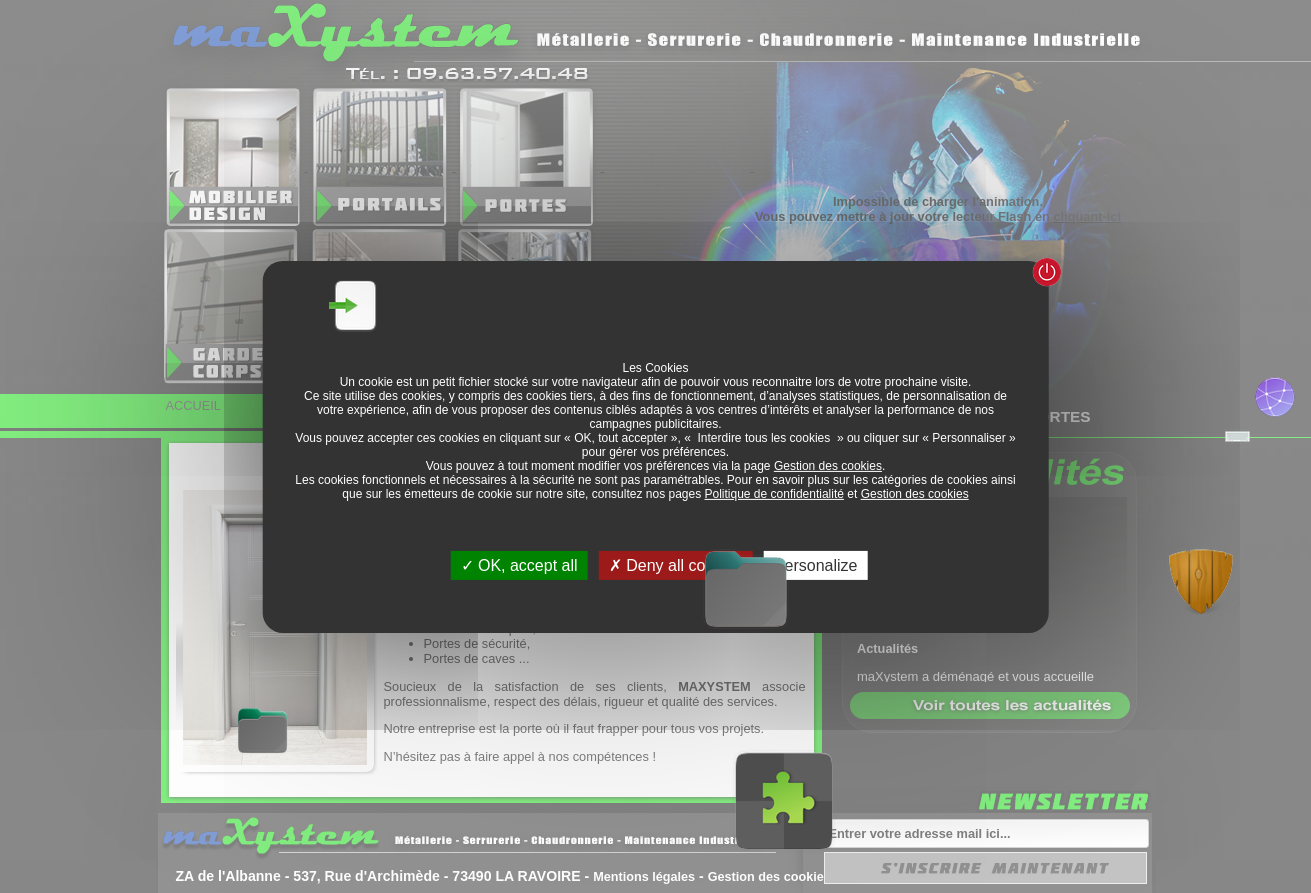 The width and height of the screenshot is (1311, 893). I want to click on open a folder to view its contents, so click(262, 730).